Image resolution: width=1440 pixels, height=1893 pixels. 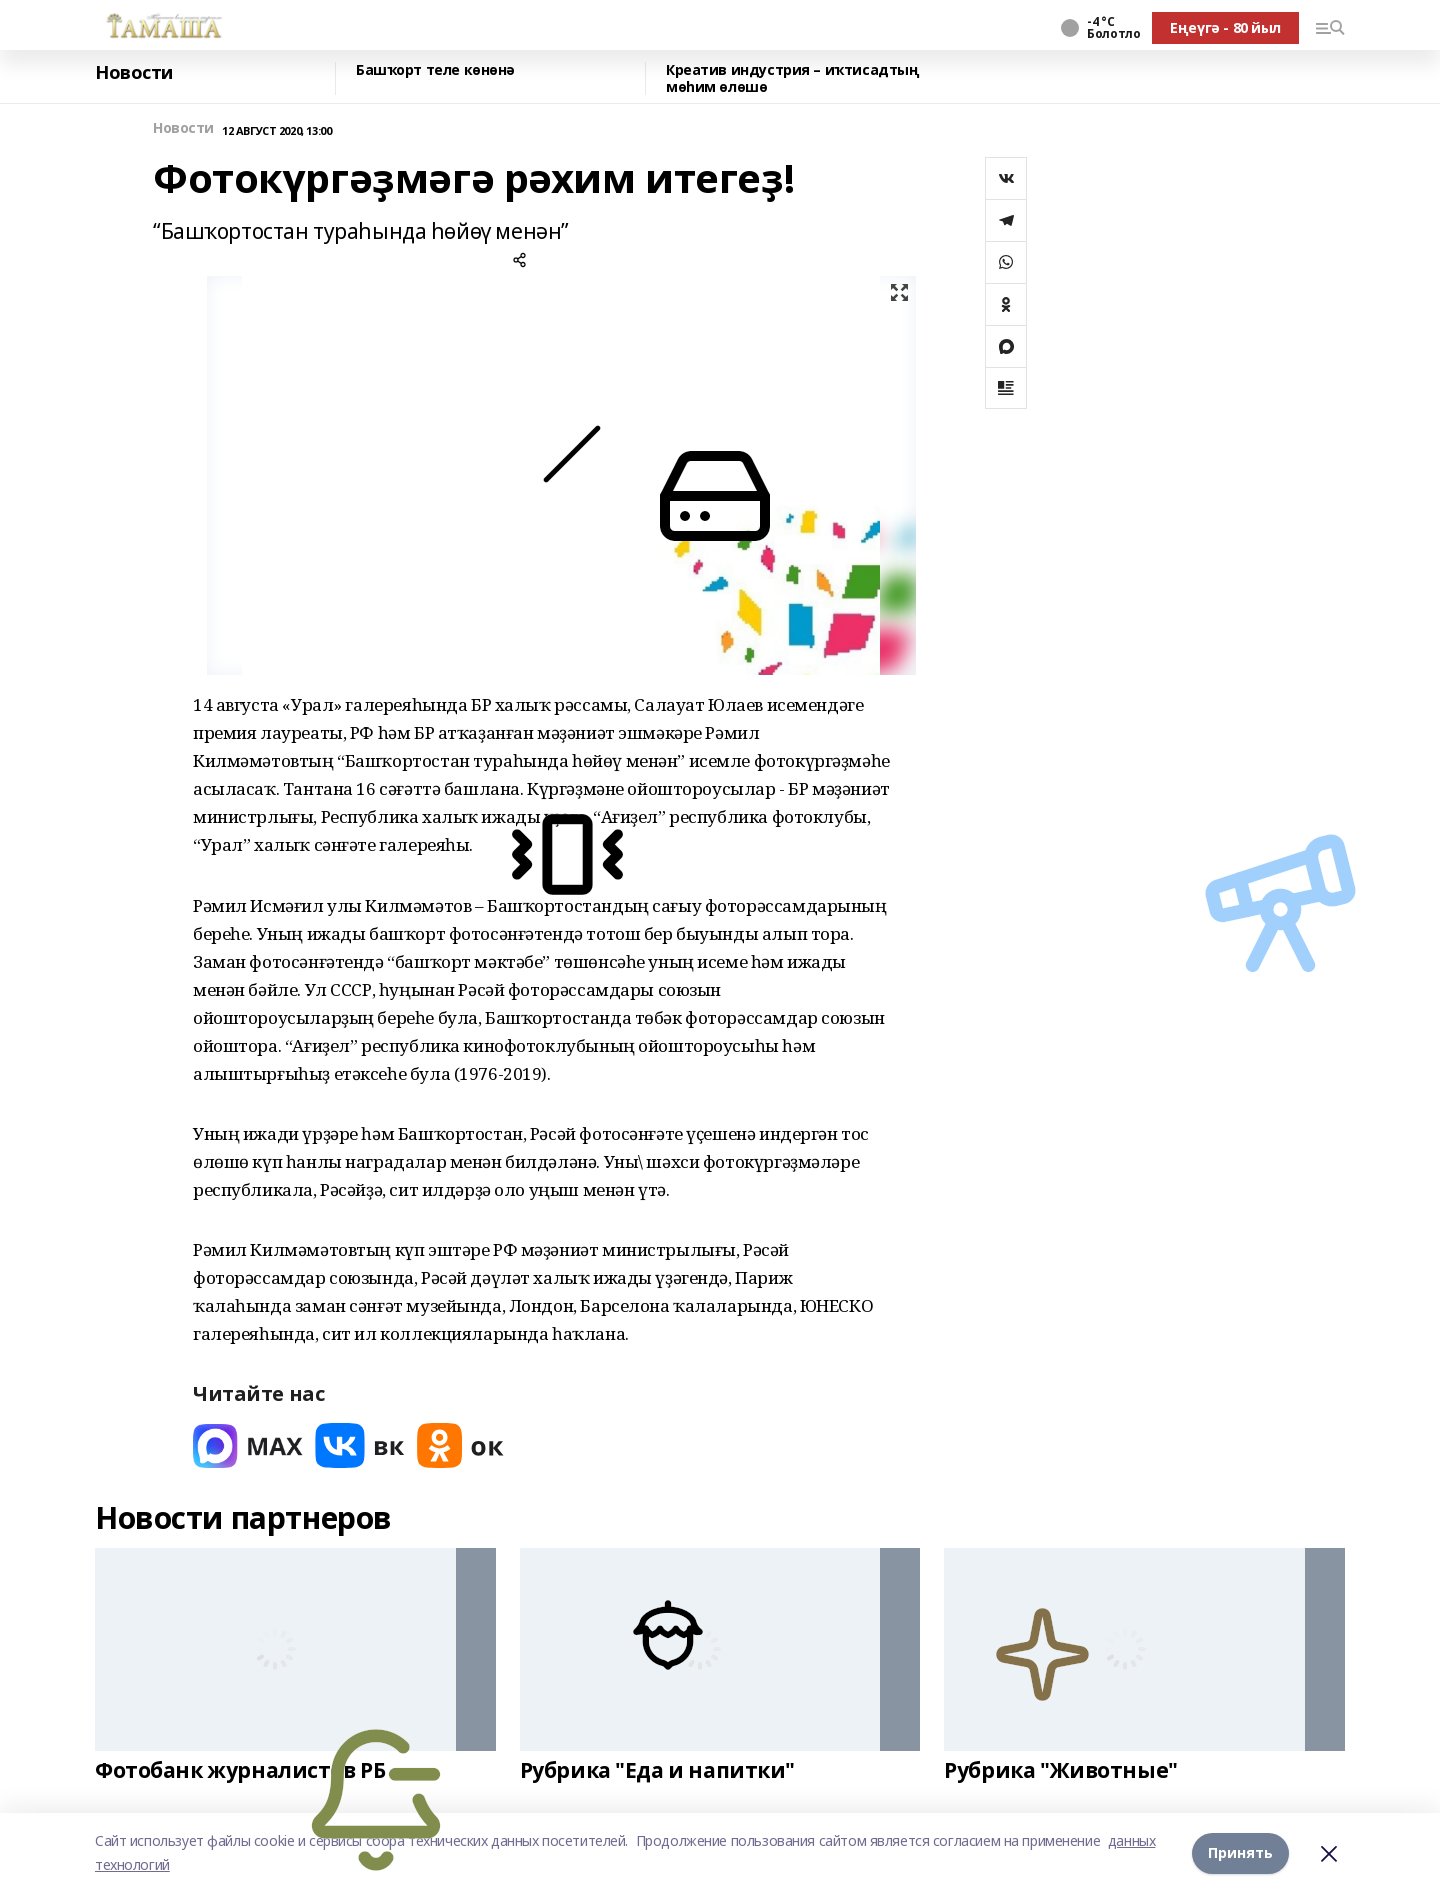 What do you see at coordinates (567, 854) in the screenshot?
I see `toggle phone vibration mode` at bounding box center [567, 854].